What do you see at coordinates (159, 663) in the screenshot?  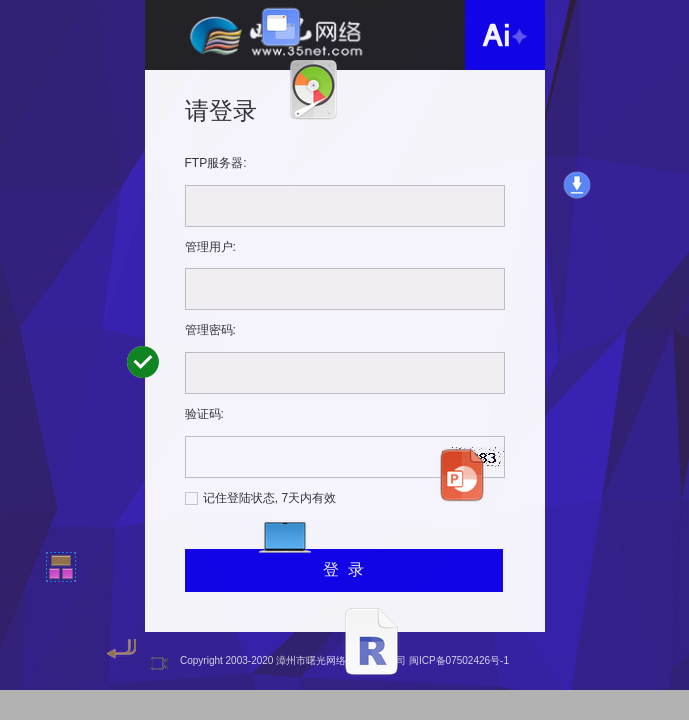 I see `start a video call` at bounding box center [159, 663].